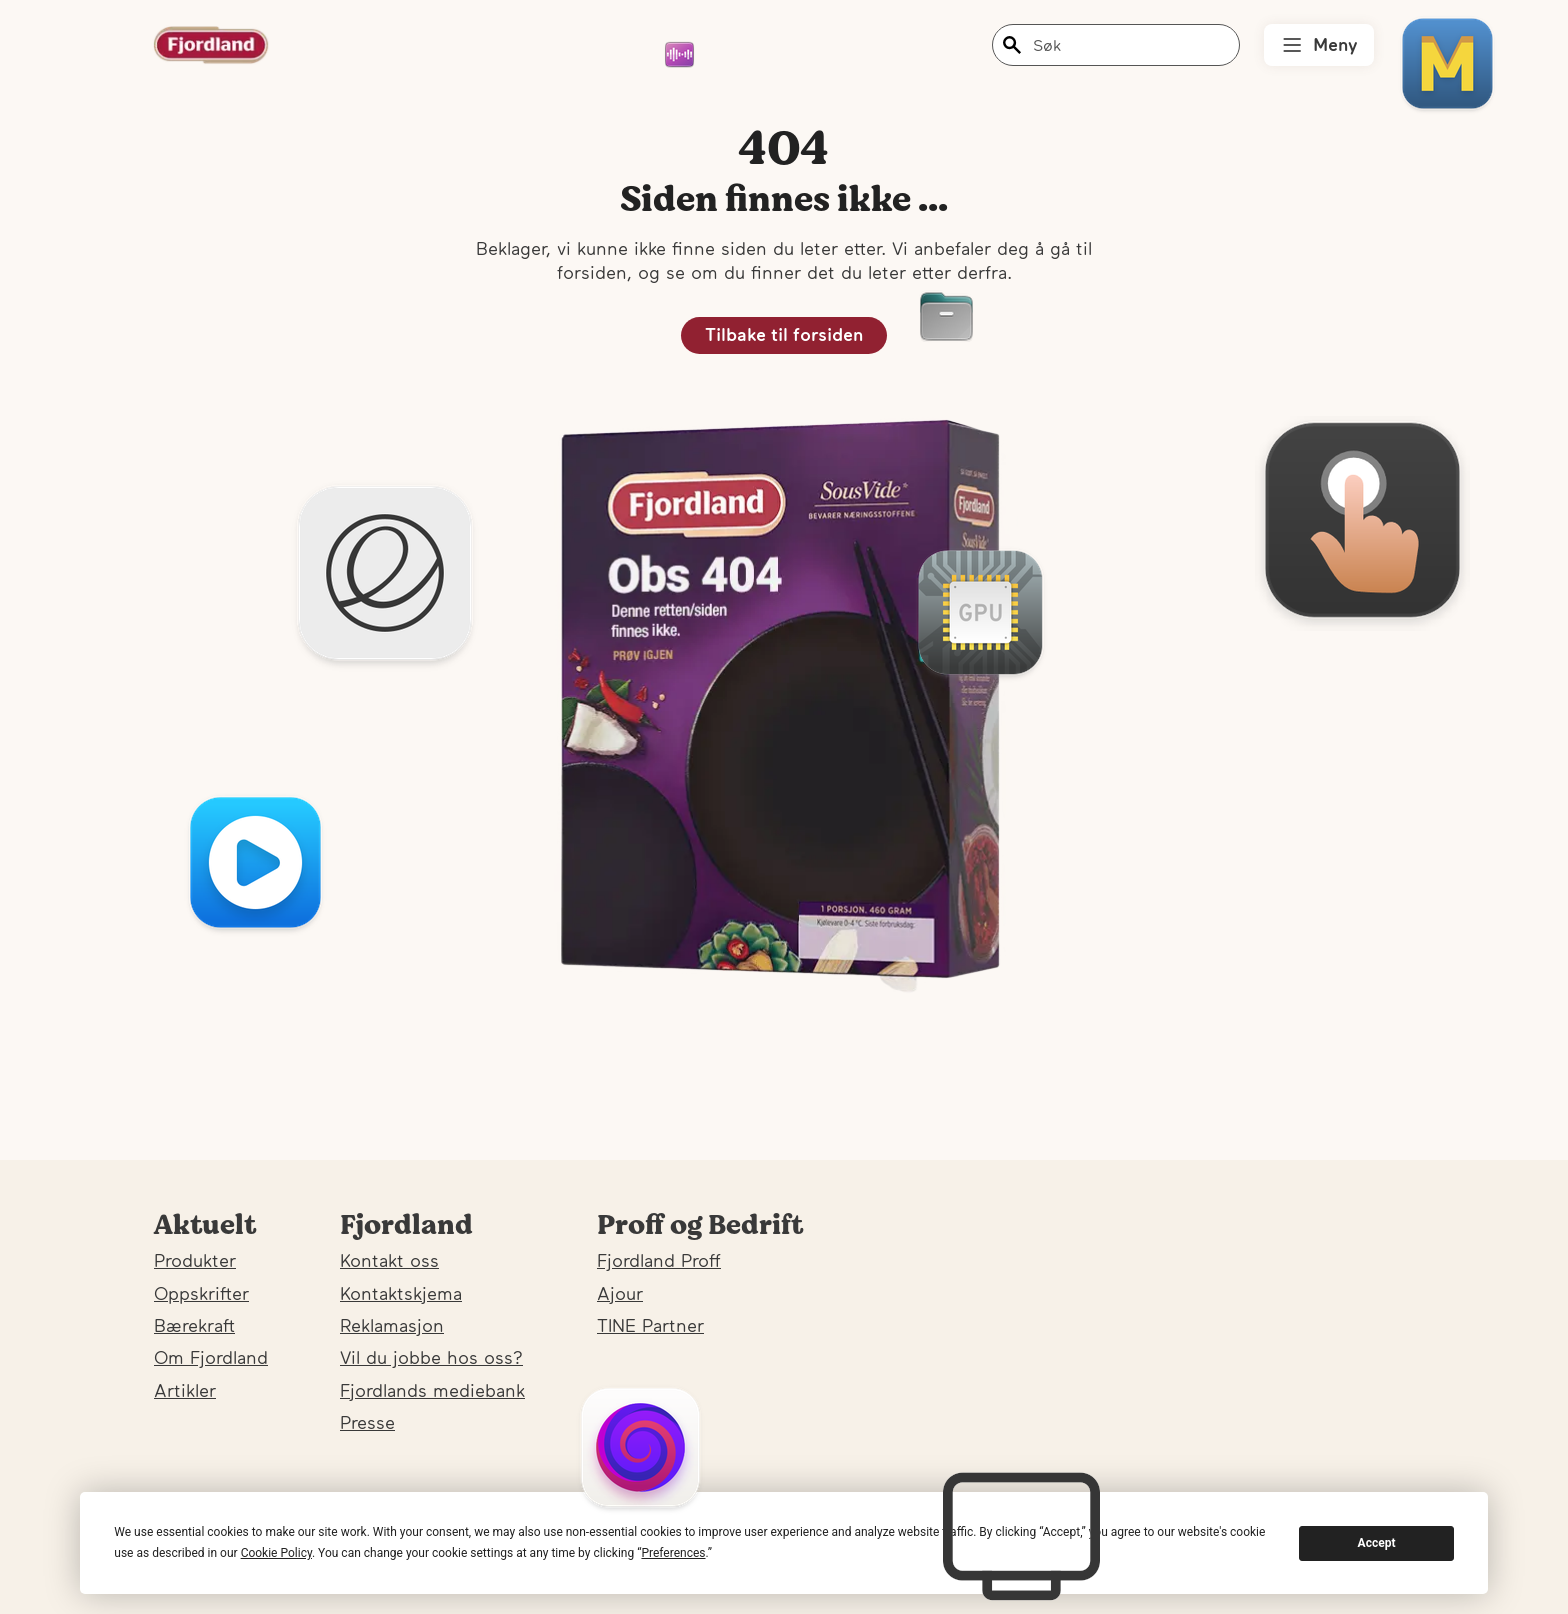 This screenshot has width=1568, height=1614. Describe the element at coordinates (1362, 523) in the screenshot. I see `configure touchscreen settings` at that location.